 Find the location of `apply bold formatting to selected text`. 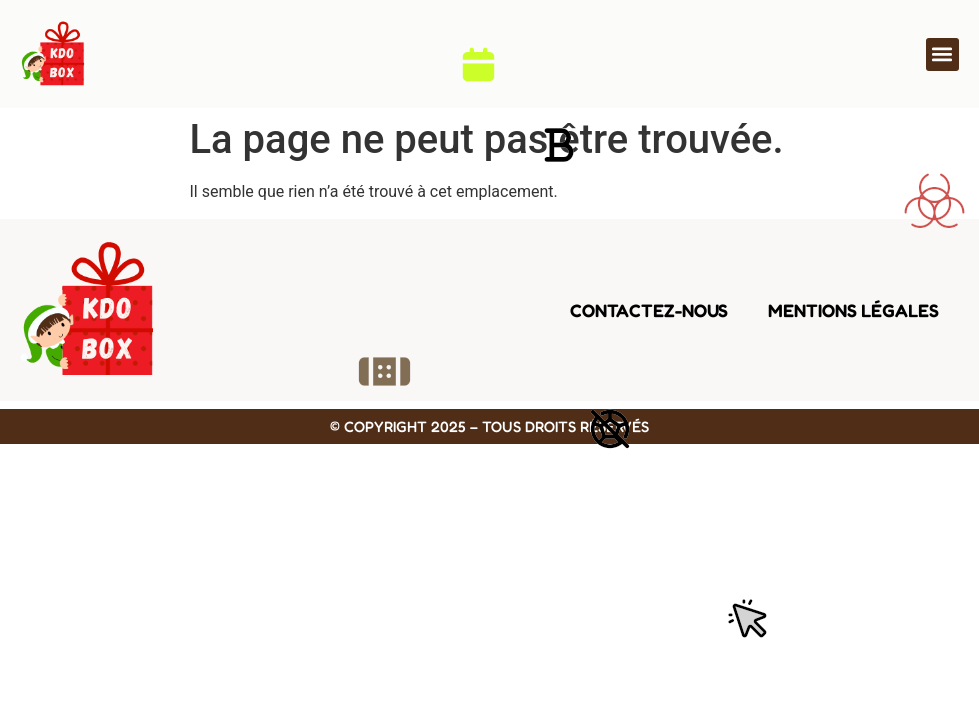

apply bold formatting to selected text is located at coordinates (559, 145).